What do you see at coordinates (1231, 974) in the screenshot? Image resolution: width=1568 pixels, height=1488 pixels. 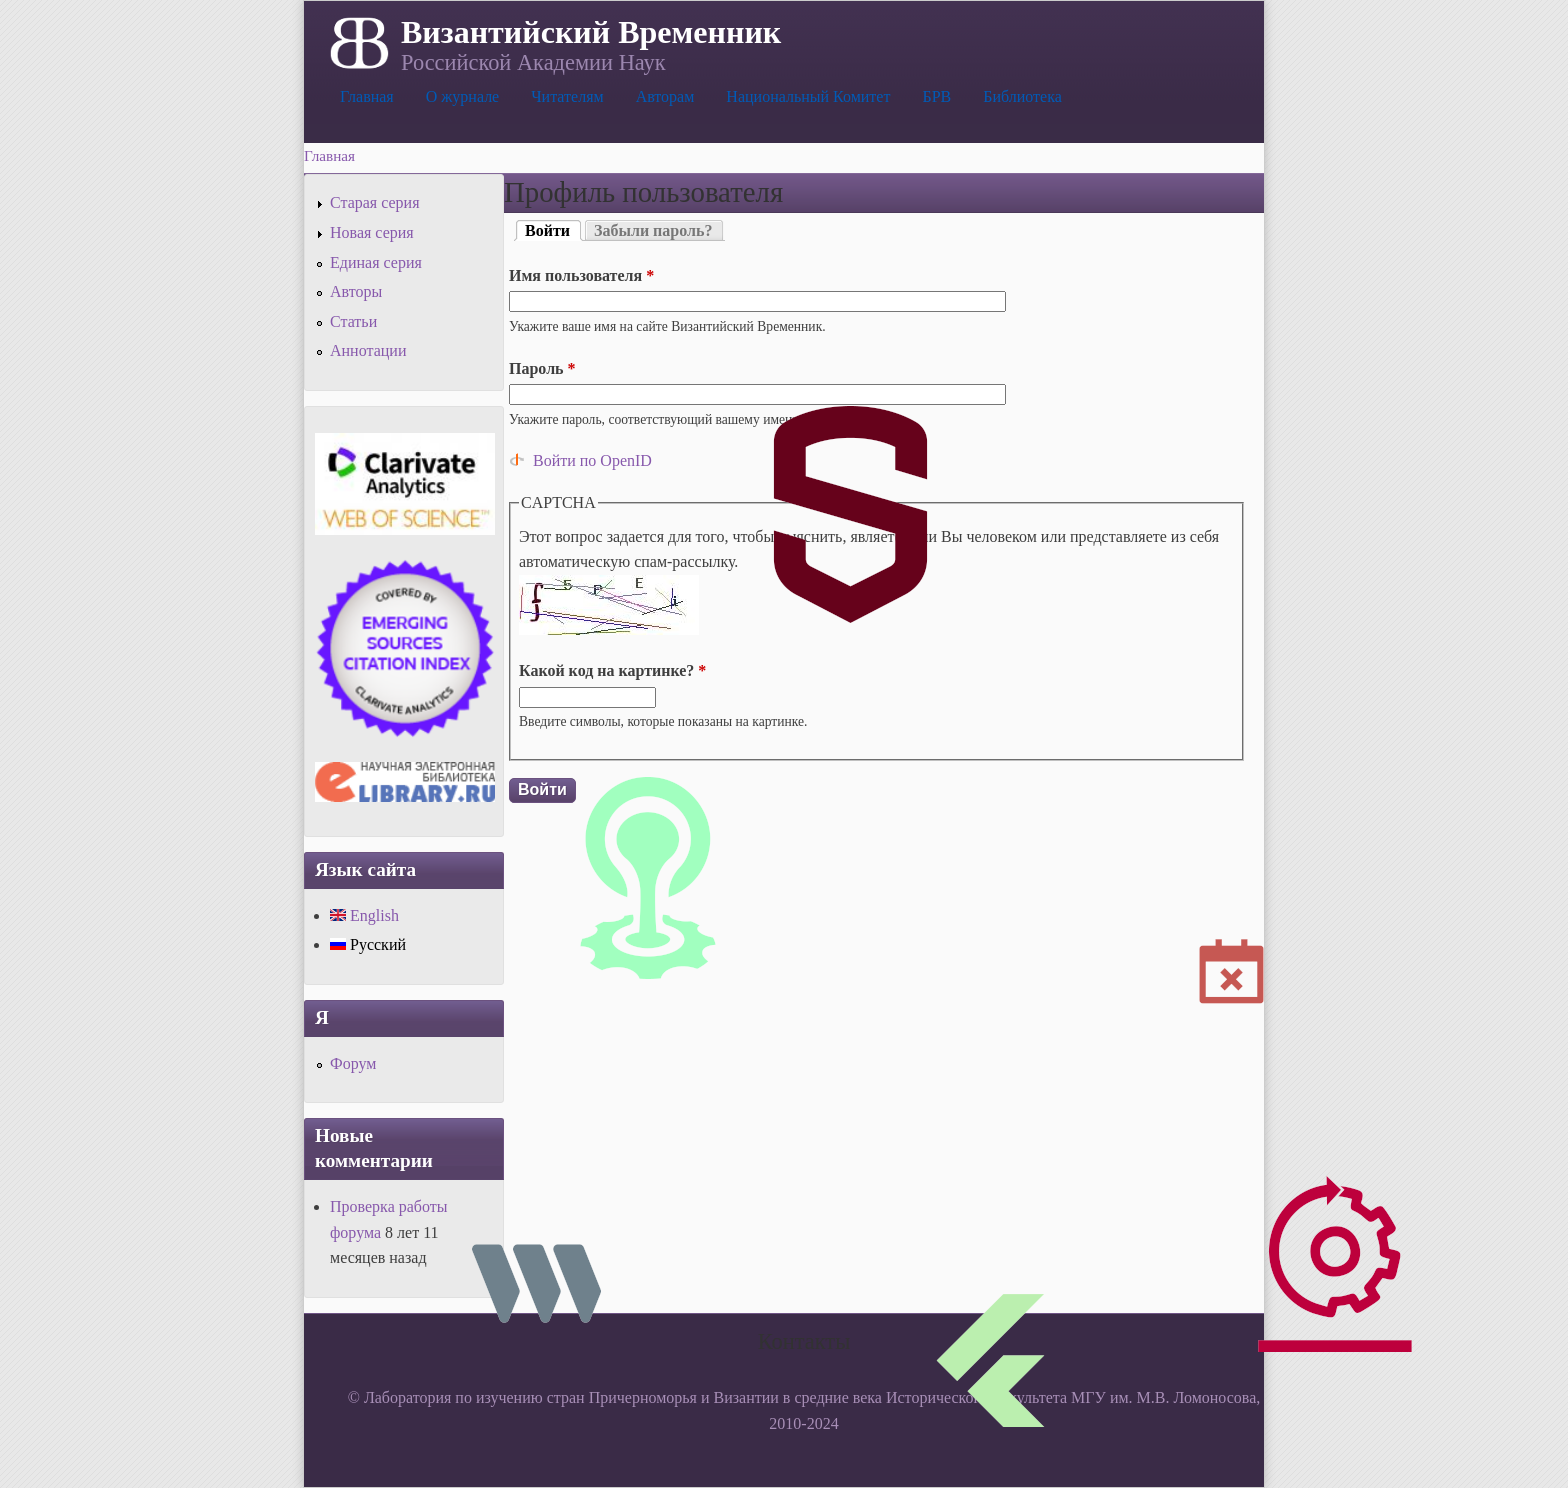 I see `cancel or delete a calendar event` at bounding box center [1231, 974].